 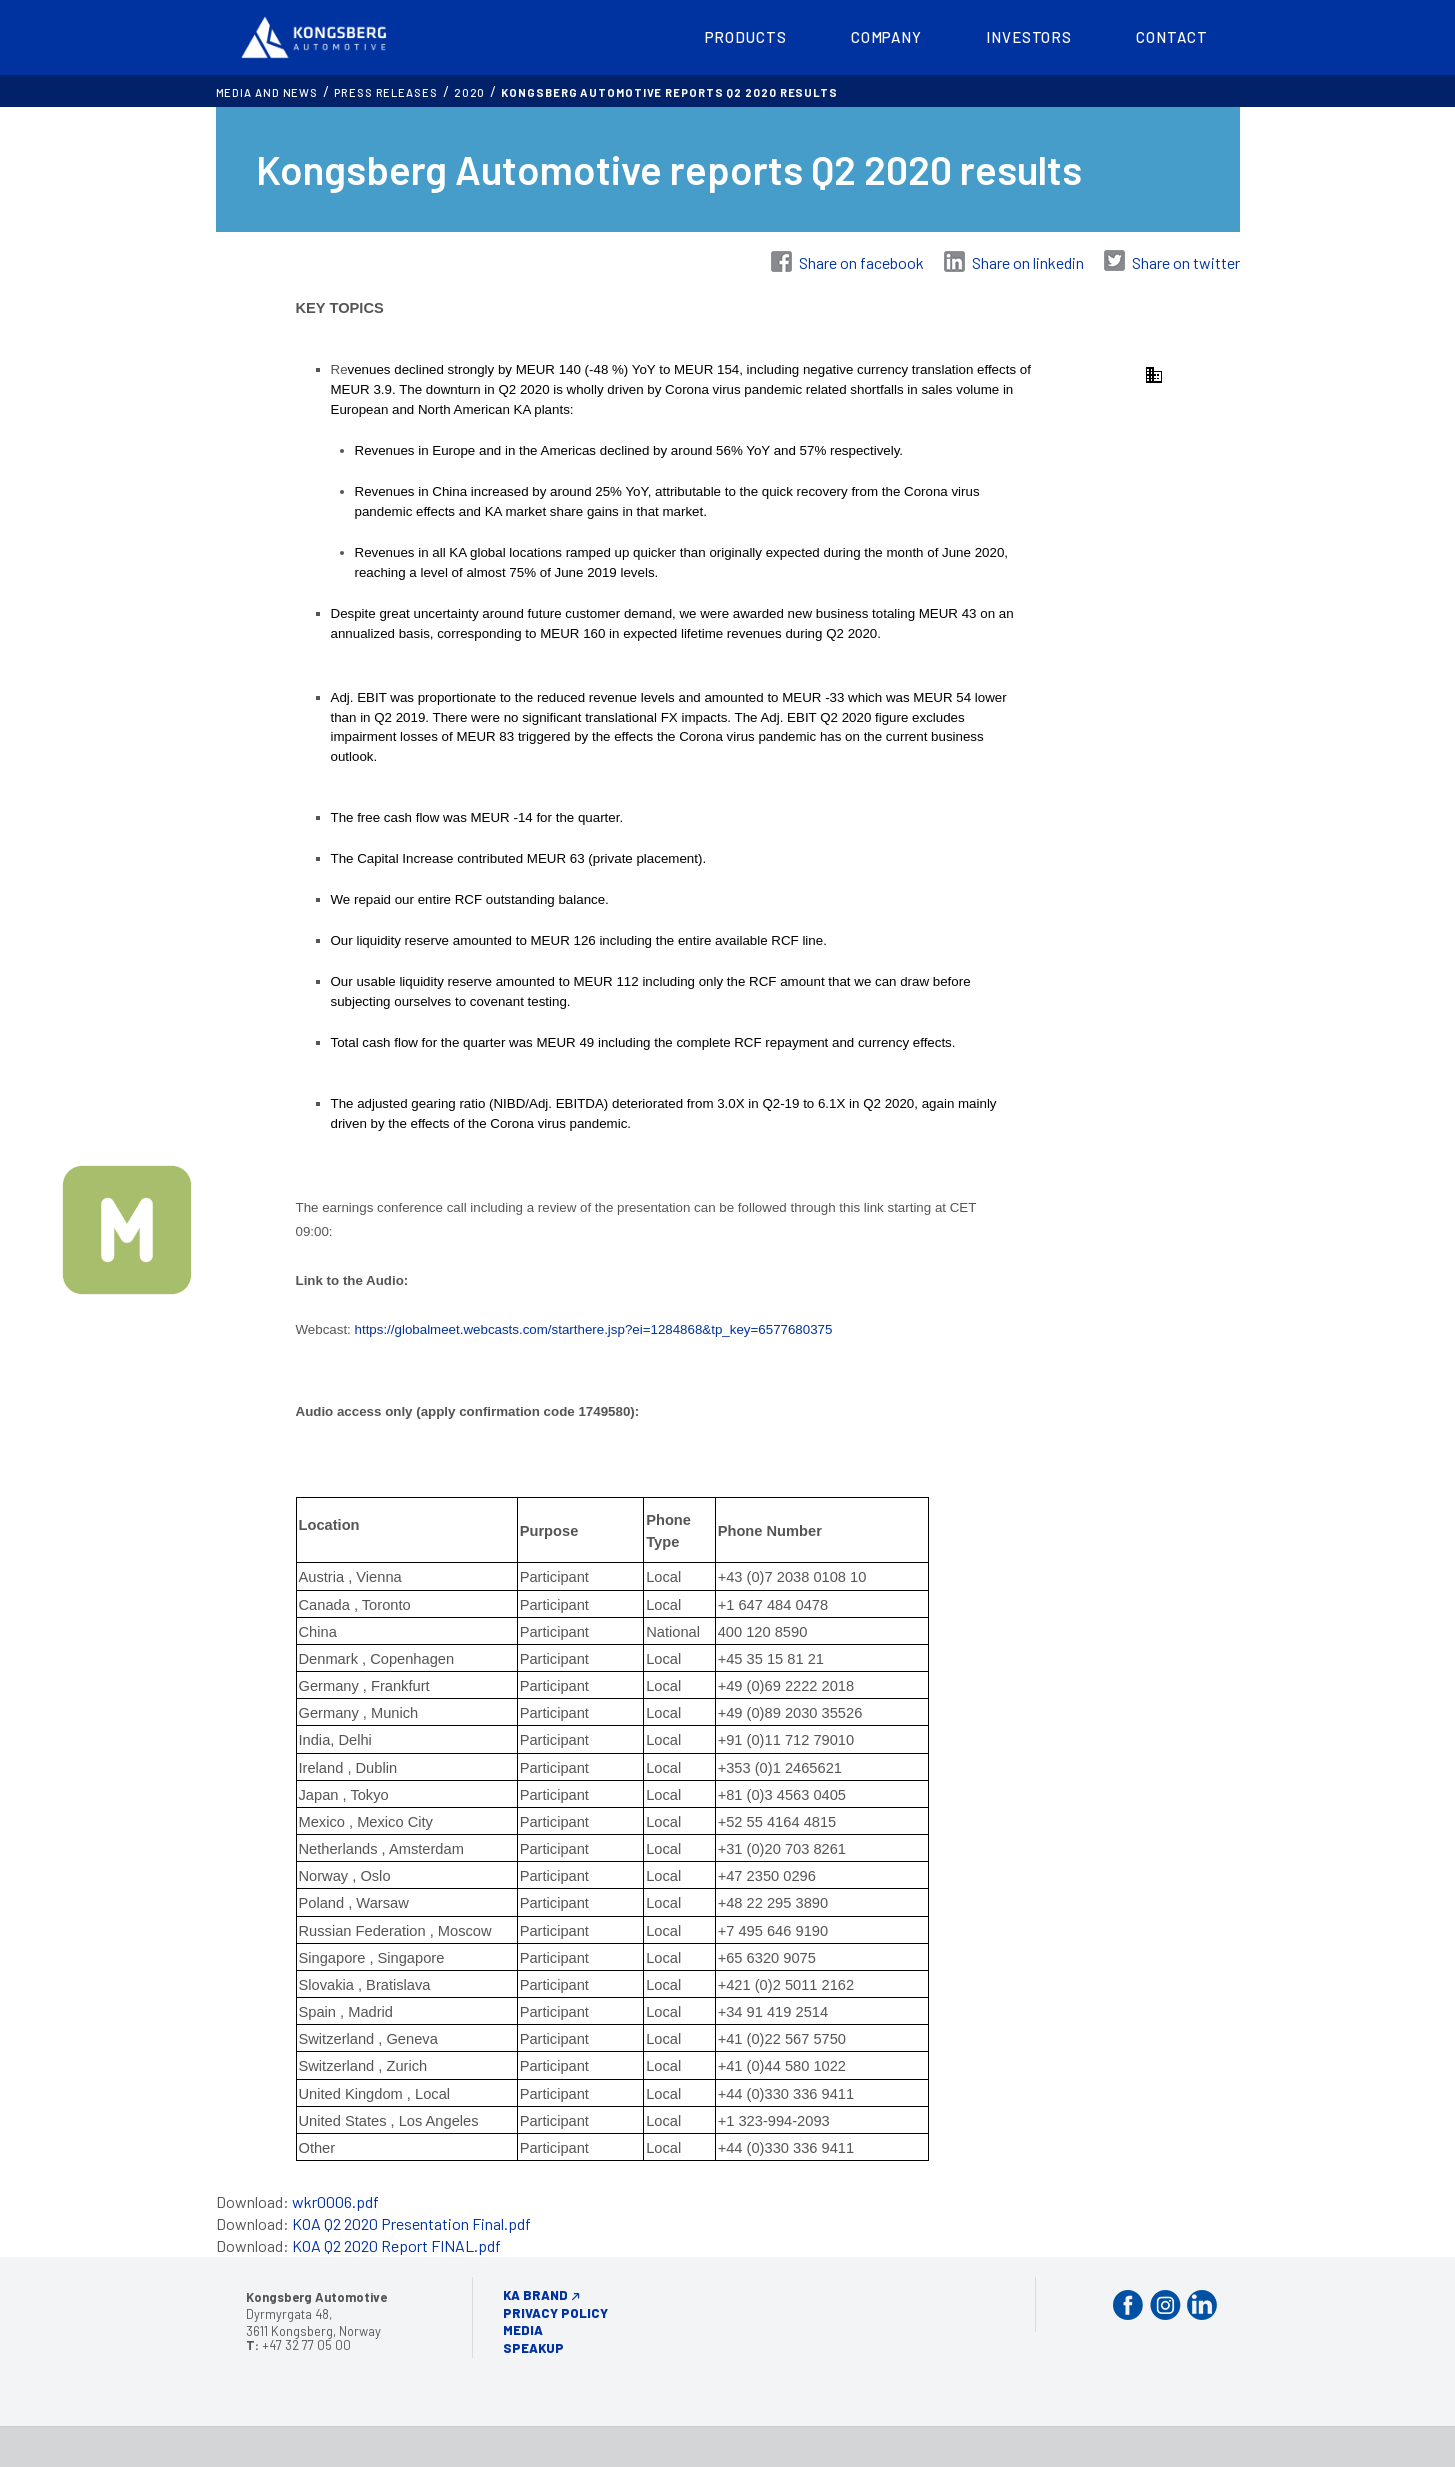 I want to click on indicates medium size option, so click(x=127, y=1230).